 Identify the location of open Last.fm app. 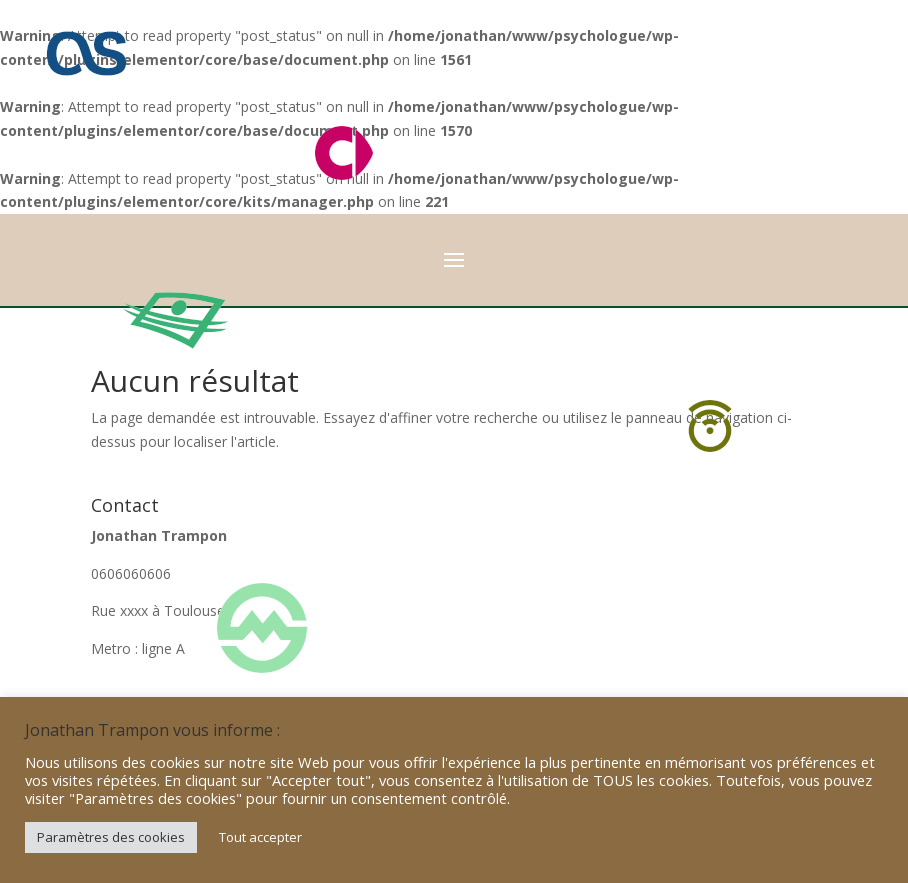
(86, 53).